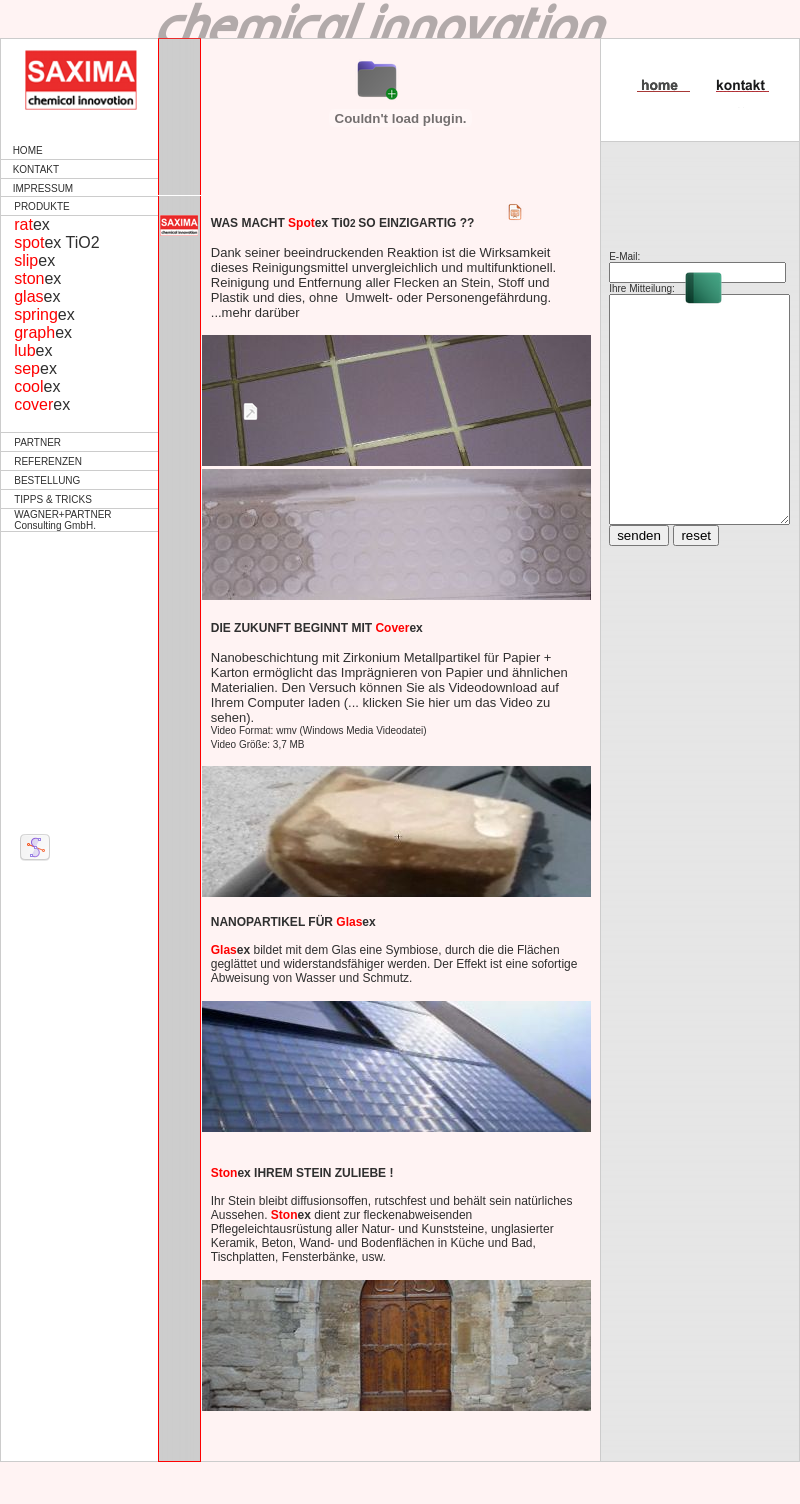 This screenshot has width=800, height=1504. I want to click on an SVG image file, so click(35, 846).